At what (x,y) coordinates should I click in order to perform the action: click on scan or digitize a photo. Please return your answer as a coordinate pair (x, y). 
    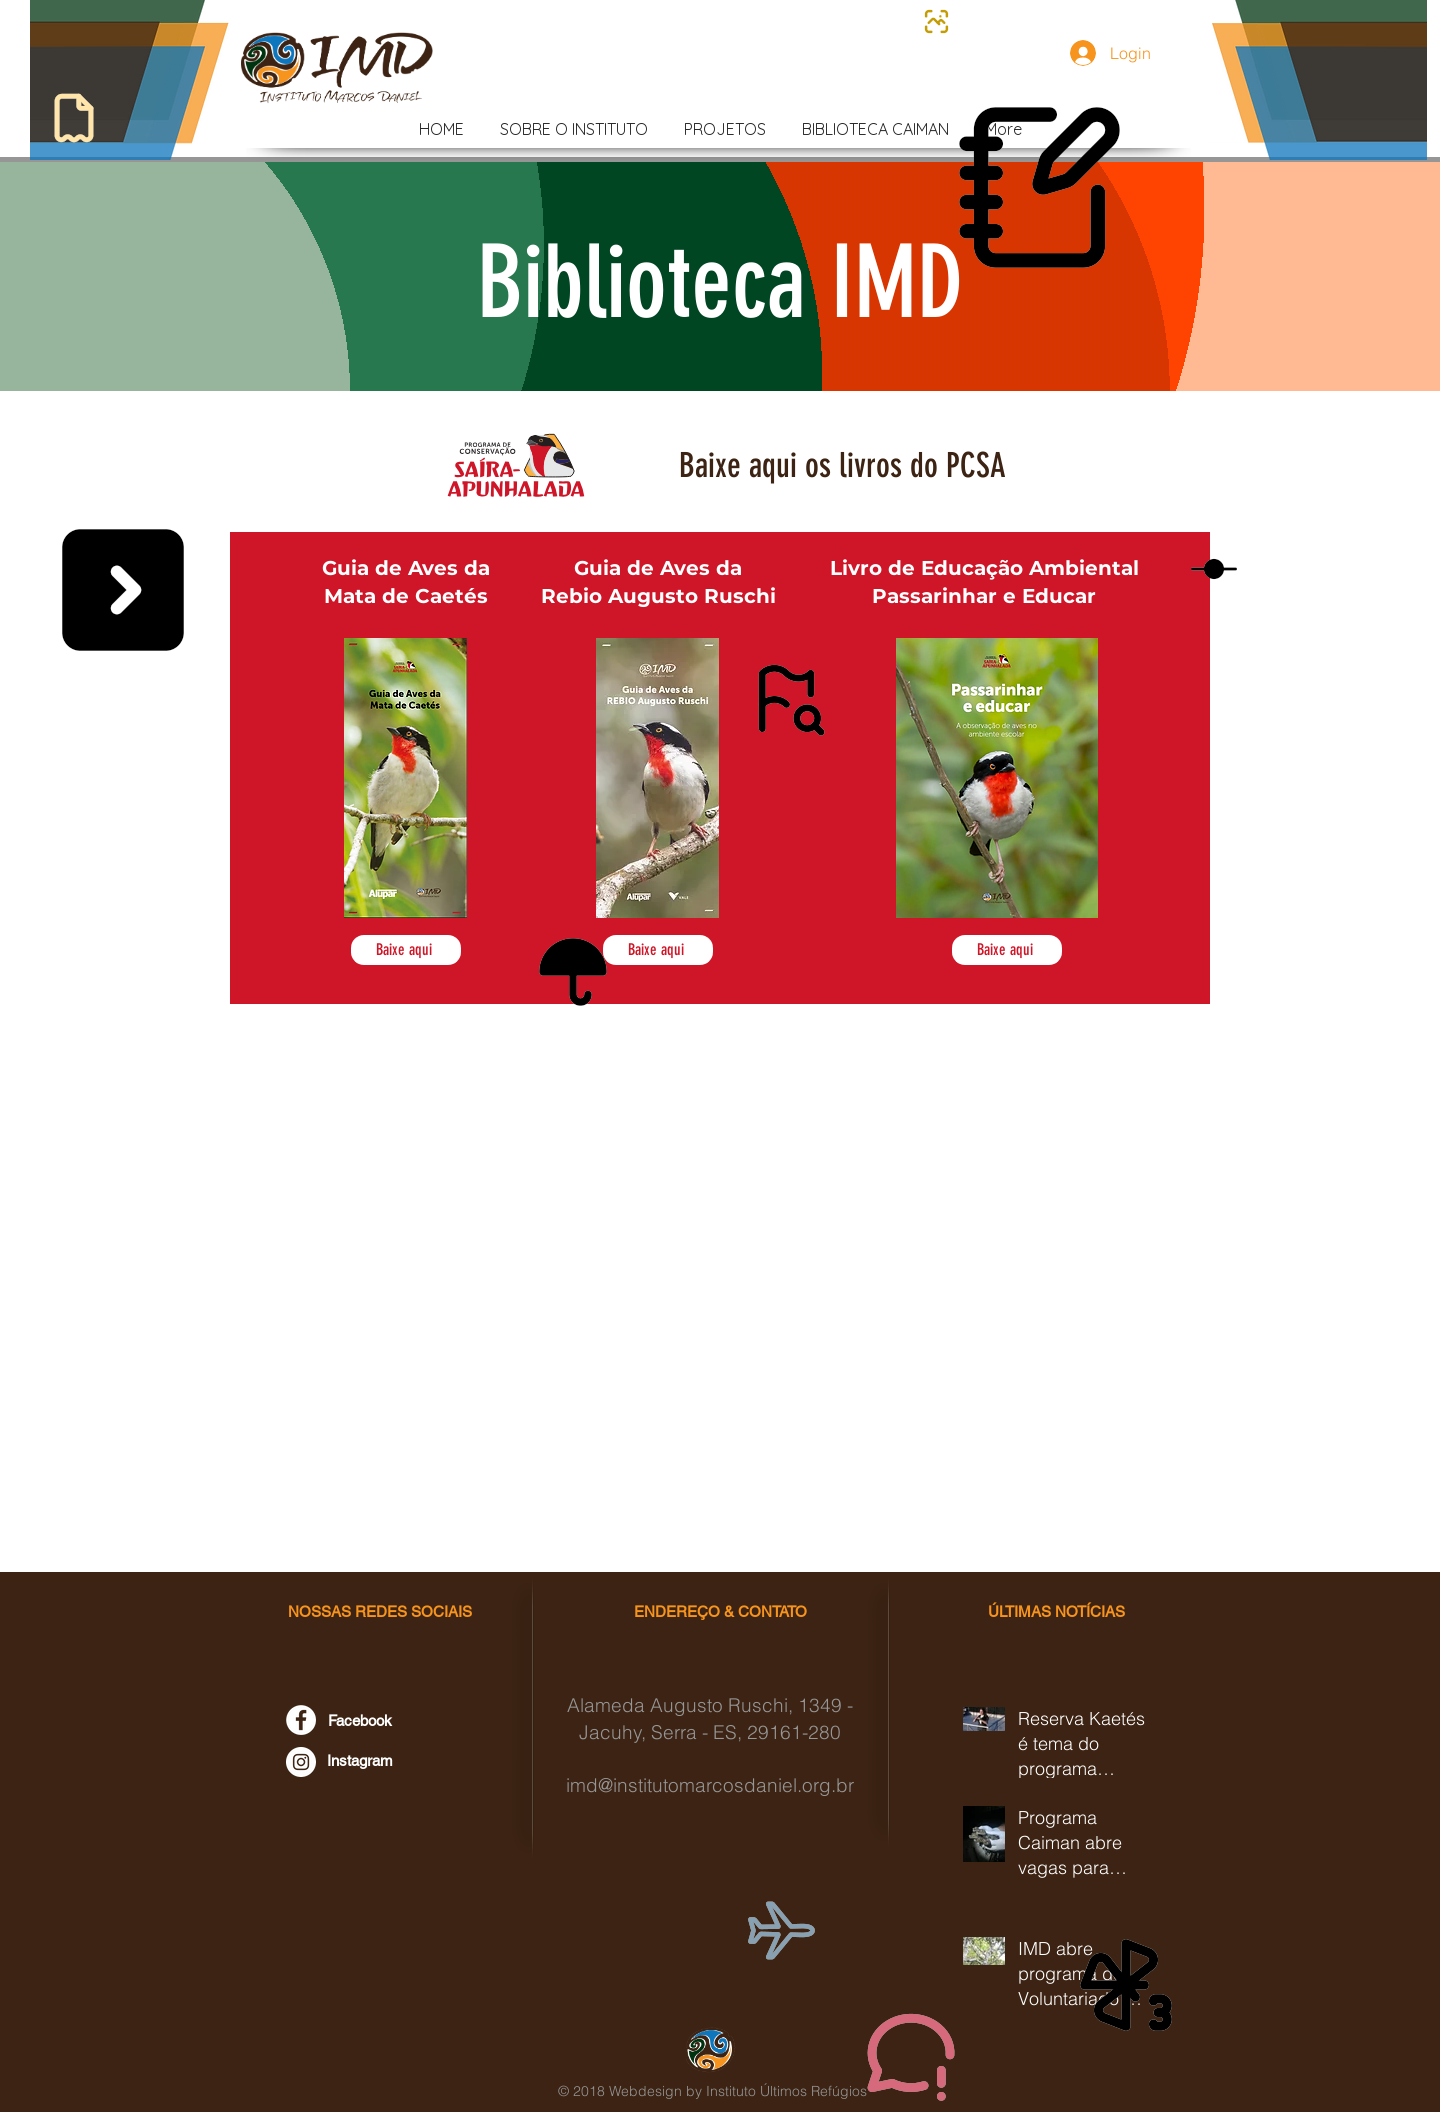
    Looking at the image, I should click on (936, 21).